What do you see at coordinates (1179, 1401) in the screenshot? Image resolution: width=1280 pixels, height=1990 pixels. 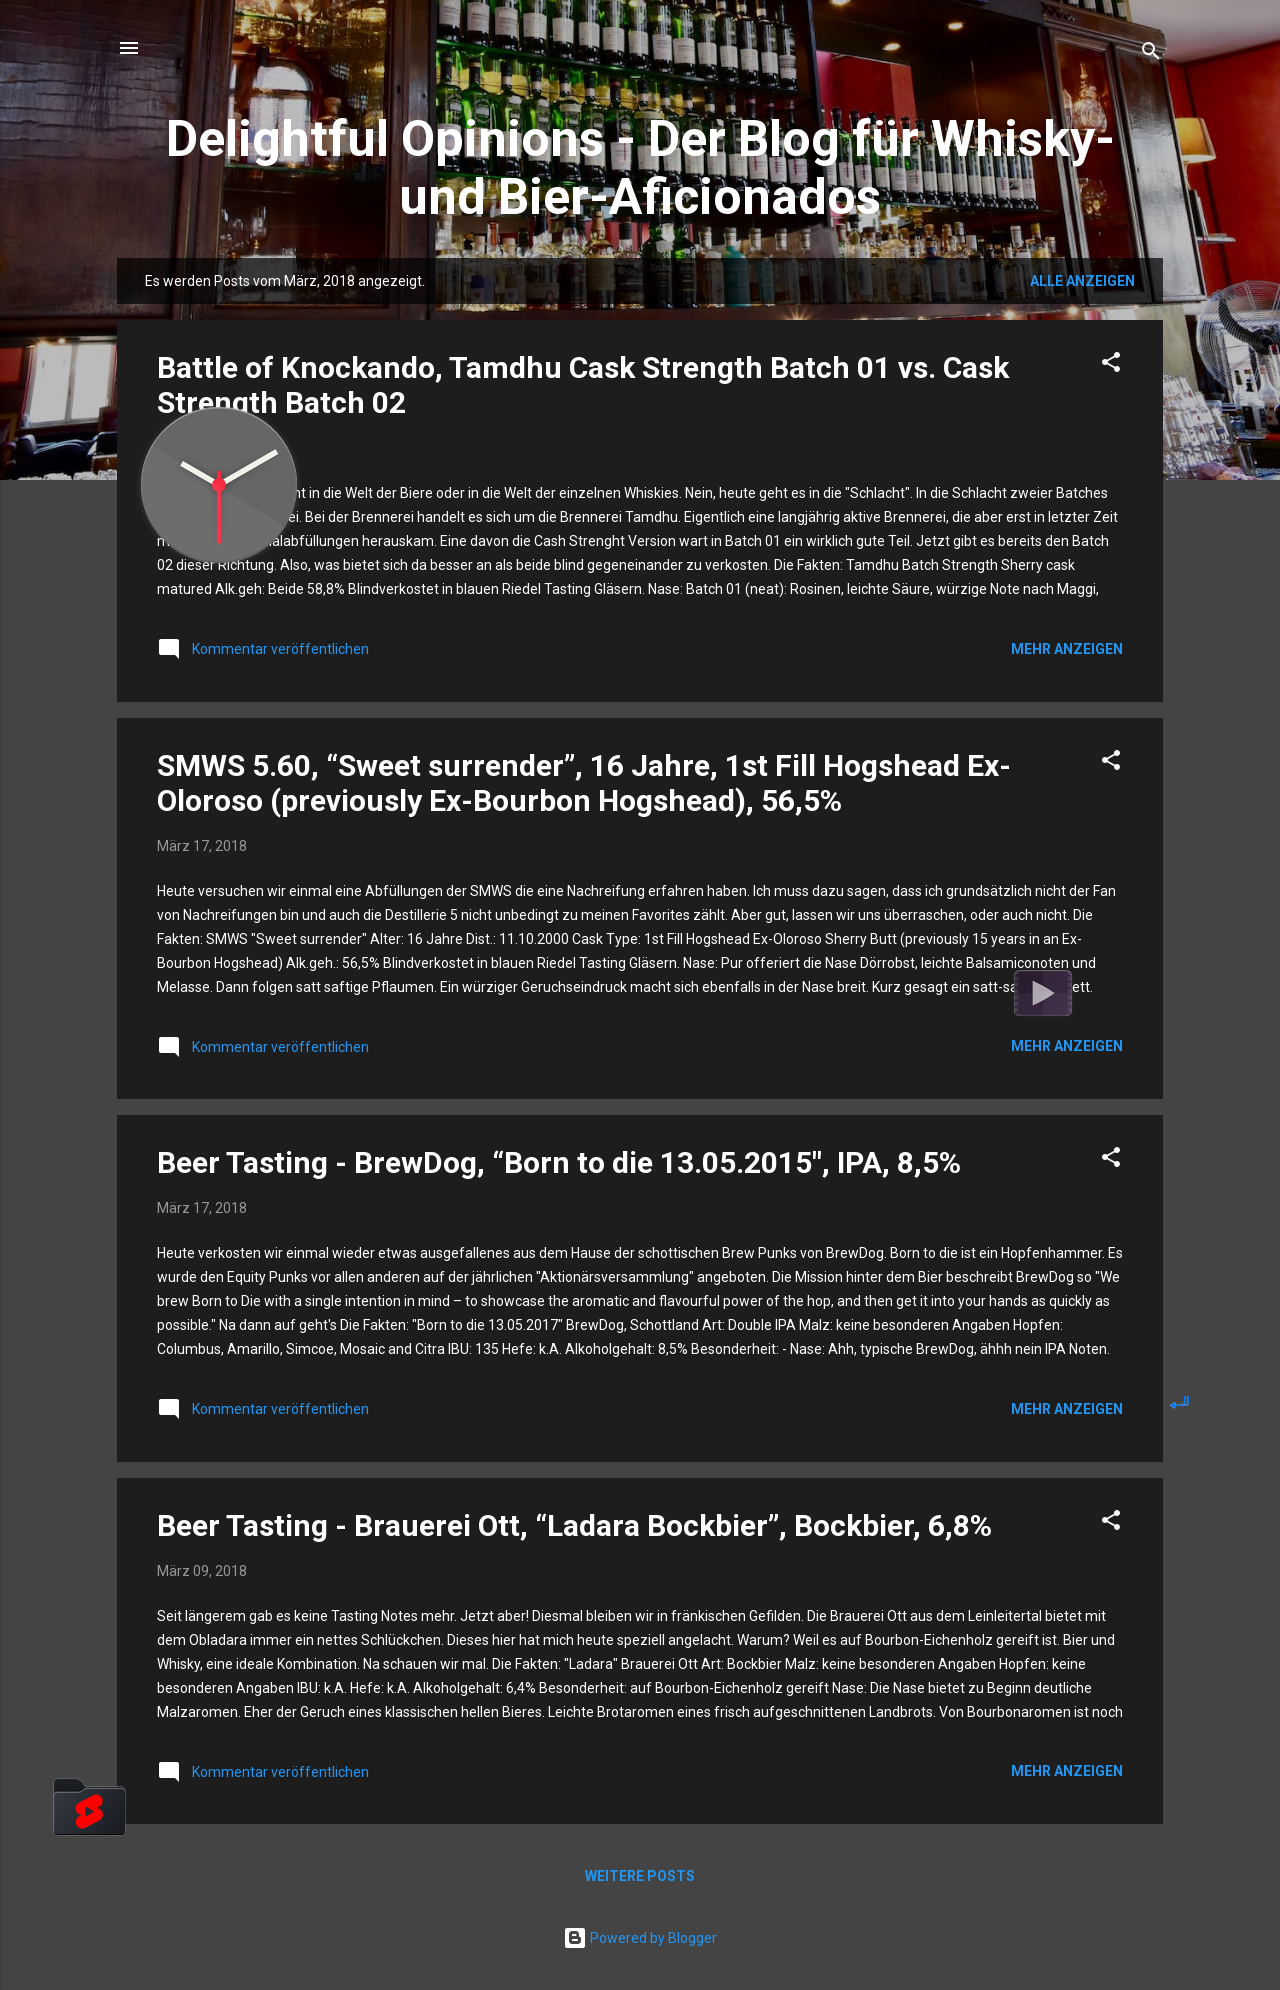 I see `reply to all recipients of an email` at bounding box center [1179, 1401].